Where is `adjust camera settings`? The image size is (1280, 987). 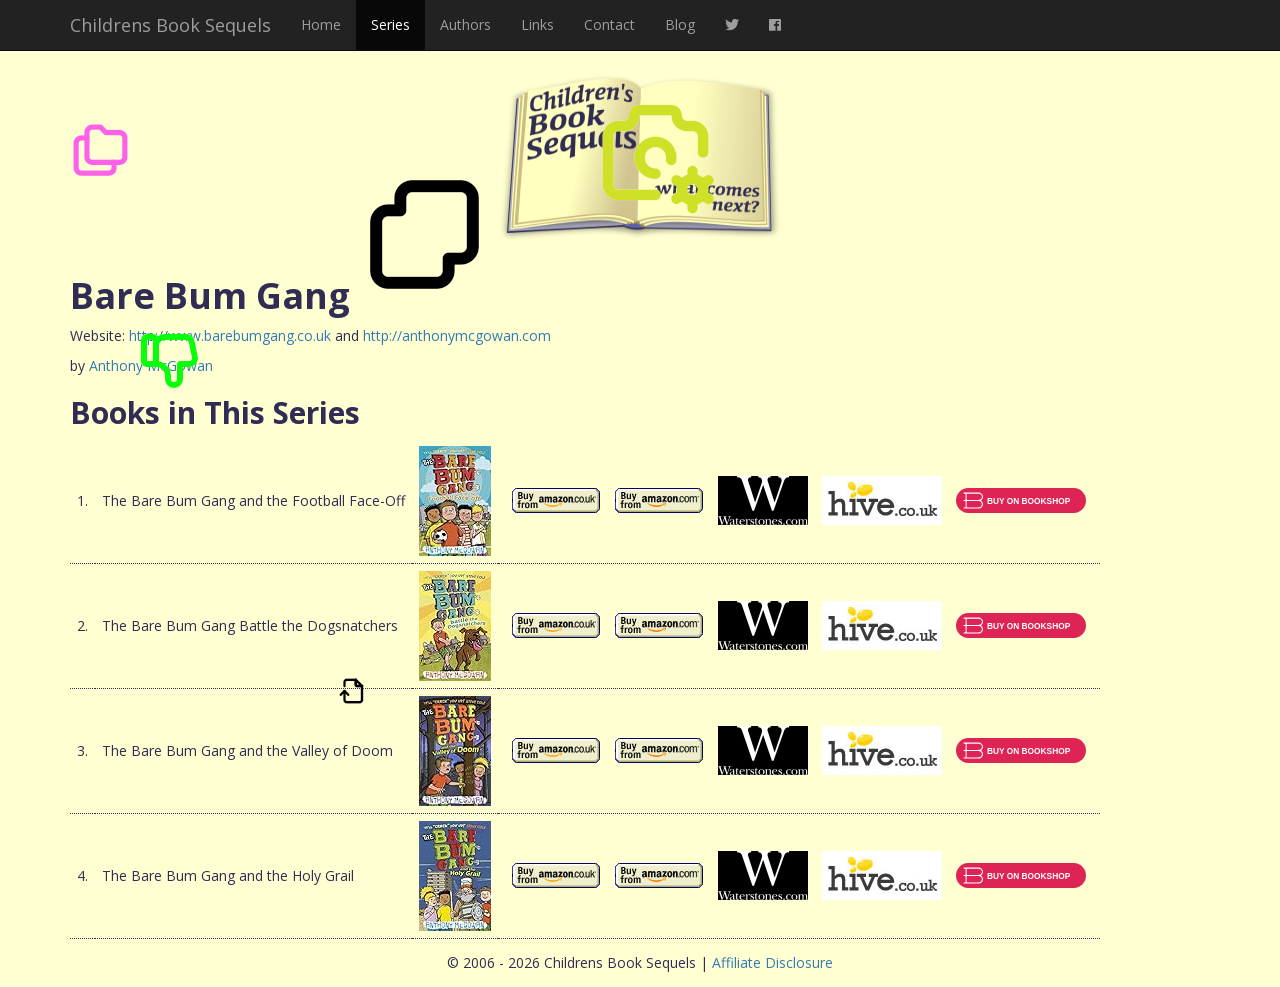 adjust camera settings is located at coordinates (655, 152).